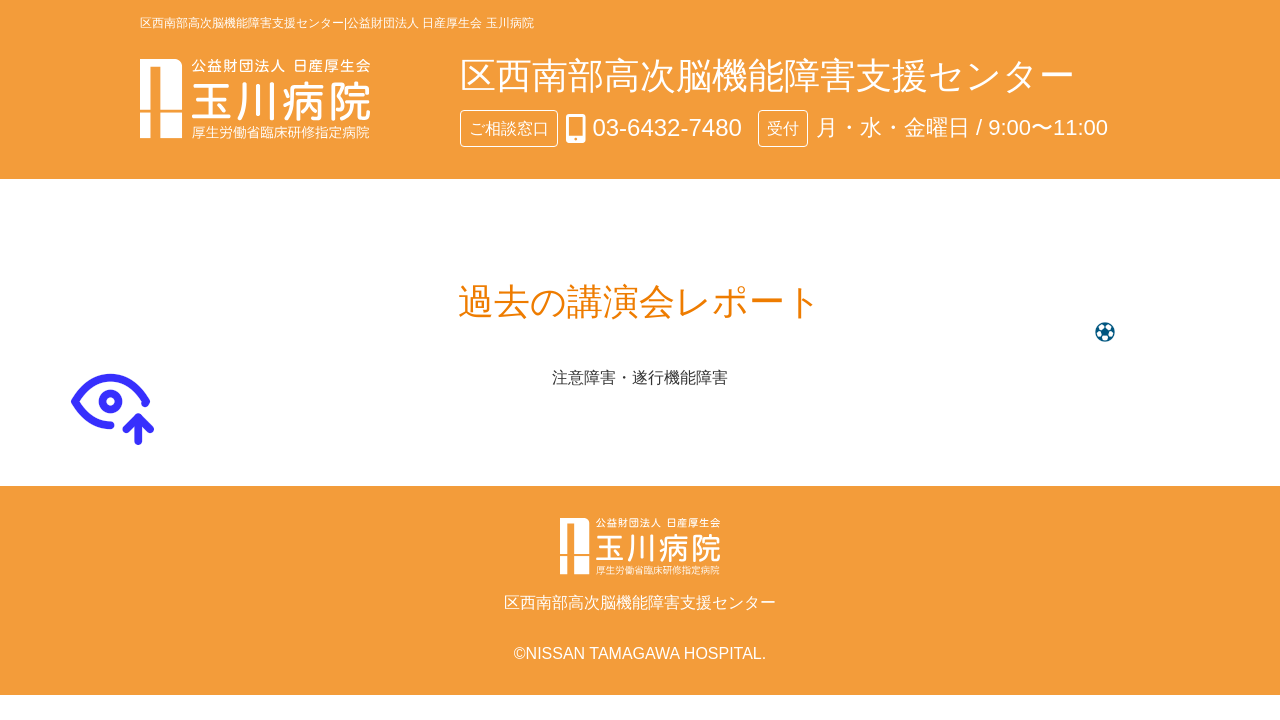  I want to click on increase visibility or show more details, so click(110, 401).